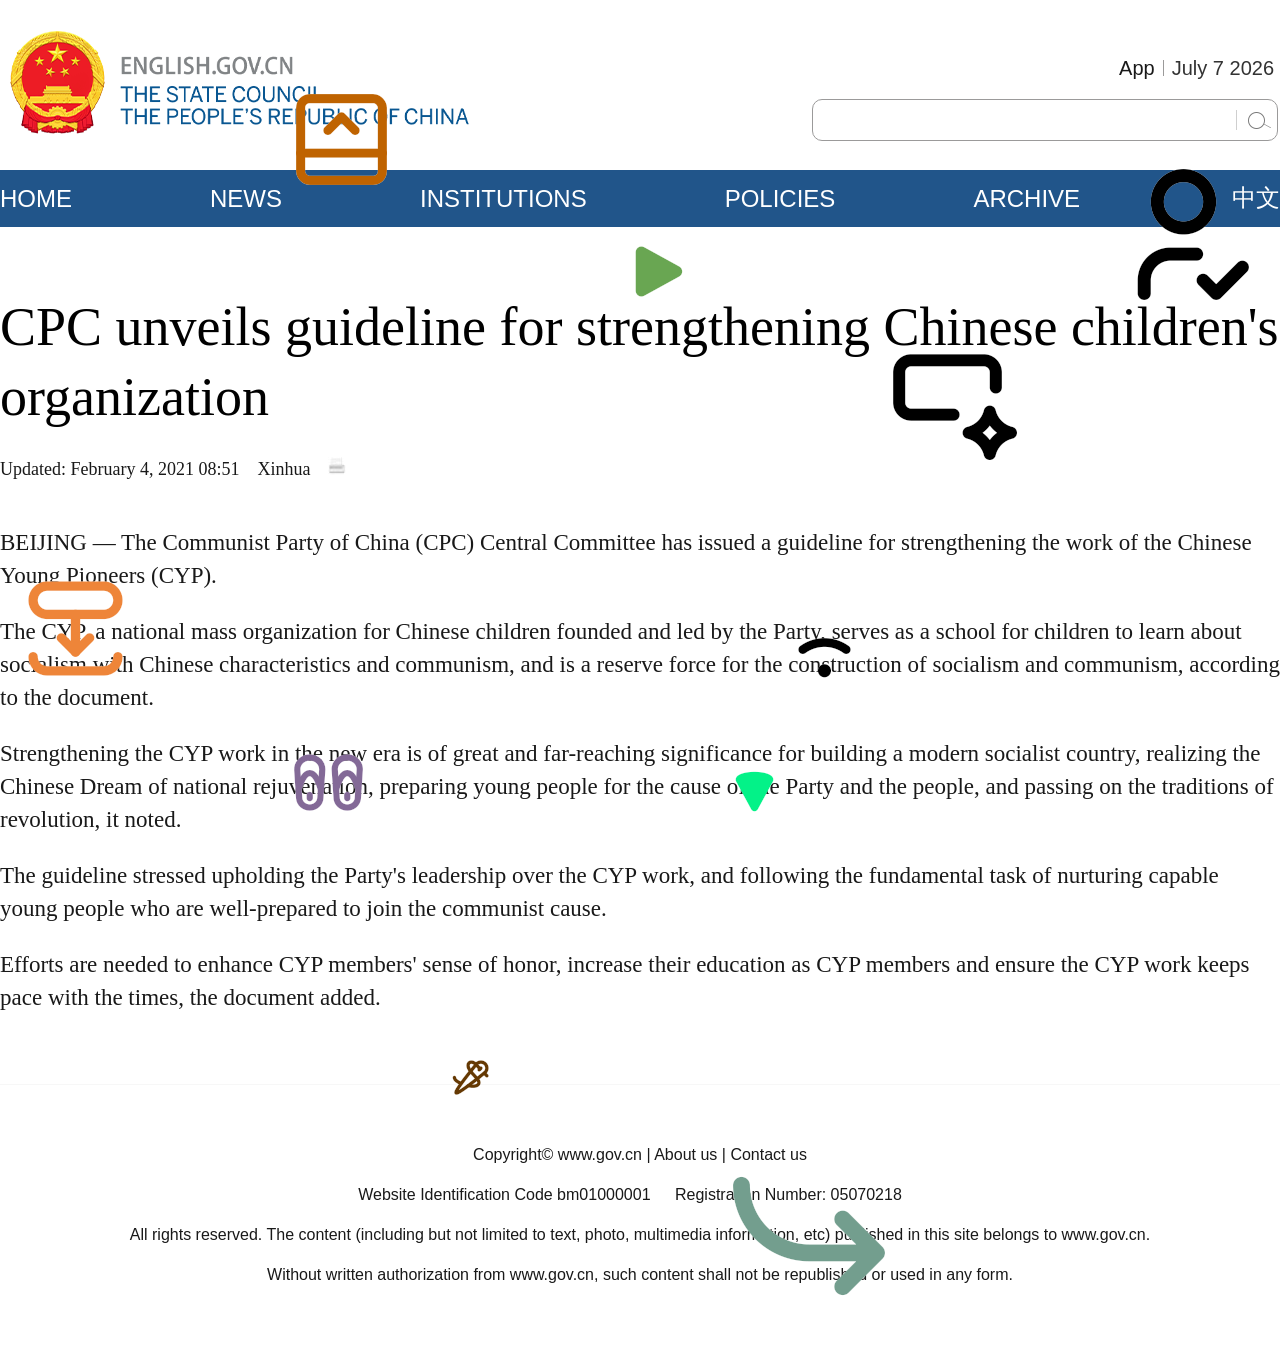 The image size is (1280, 1365). Describe the element at coordinates (809, 1236) in the screenshot. I see `reply to a message or comment` at that location.